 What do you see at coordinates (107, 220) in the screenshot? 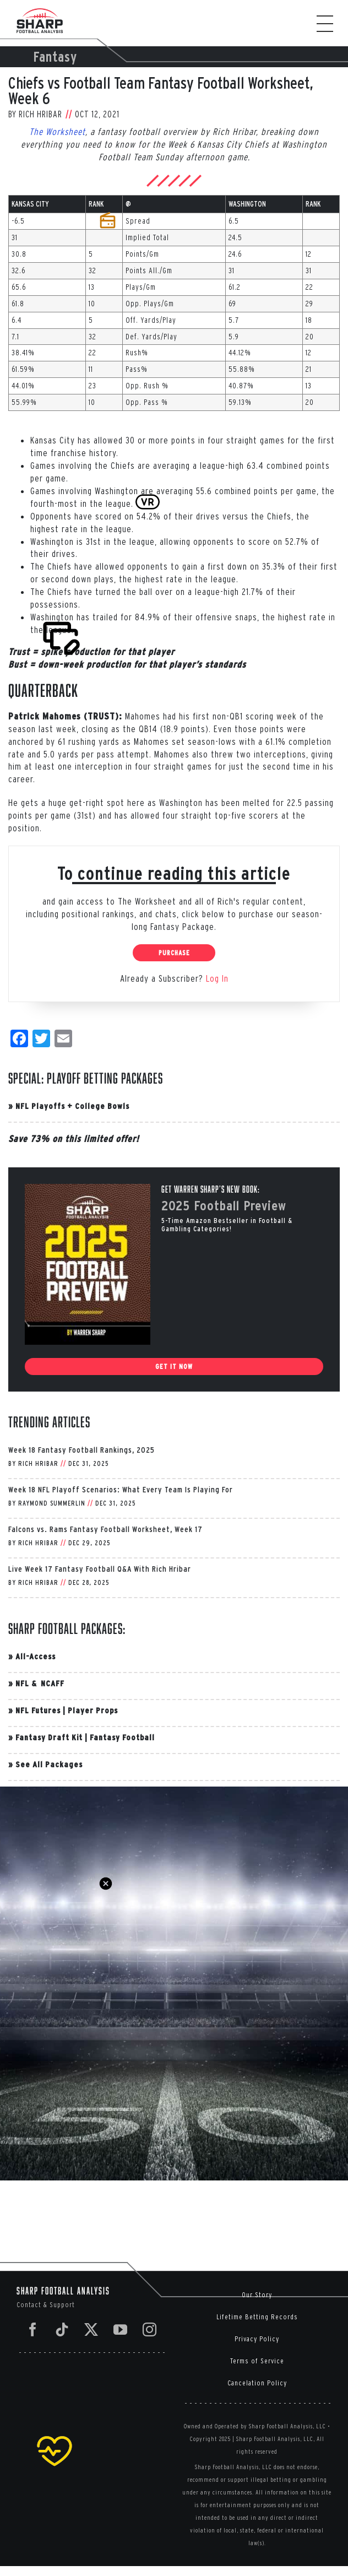
I see `open radio or audio streaming app` at bounding box center [107, 220].